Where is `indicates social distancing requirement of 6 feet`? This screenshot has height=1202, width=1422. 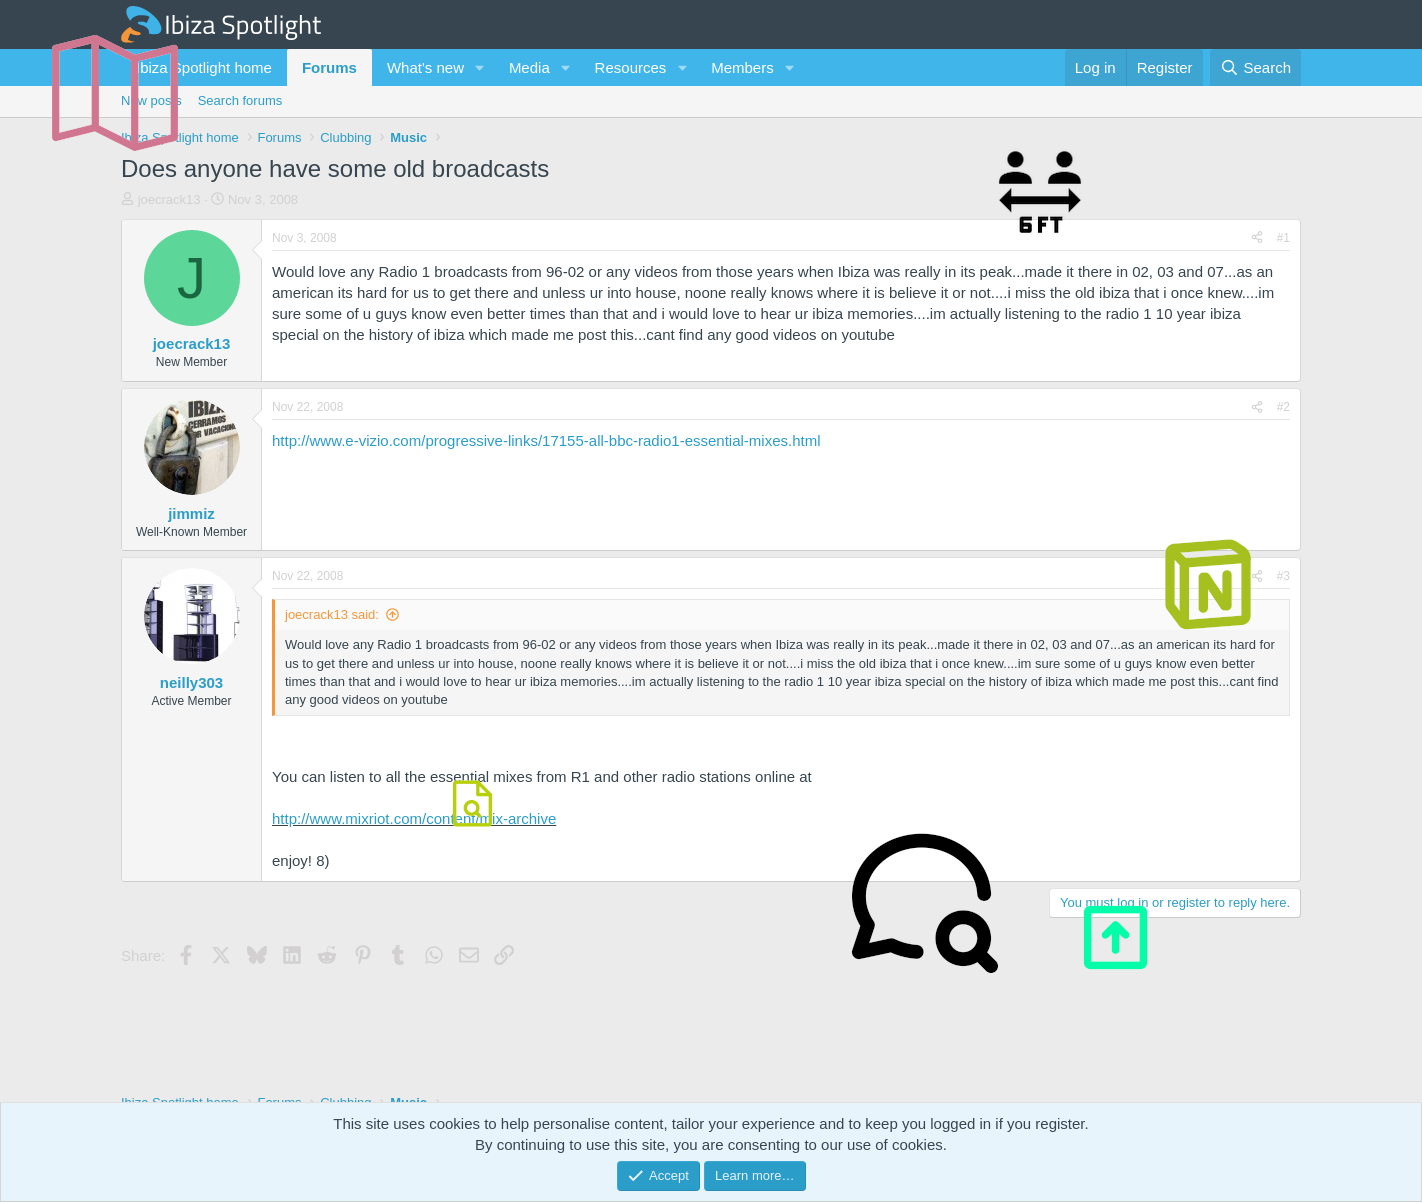
indicates social distancing requirement of 6 feet is located at coordinates (1040, 192).